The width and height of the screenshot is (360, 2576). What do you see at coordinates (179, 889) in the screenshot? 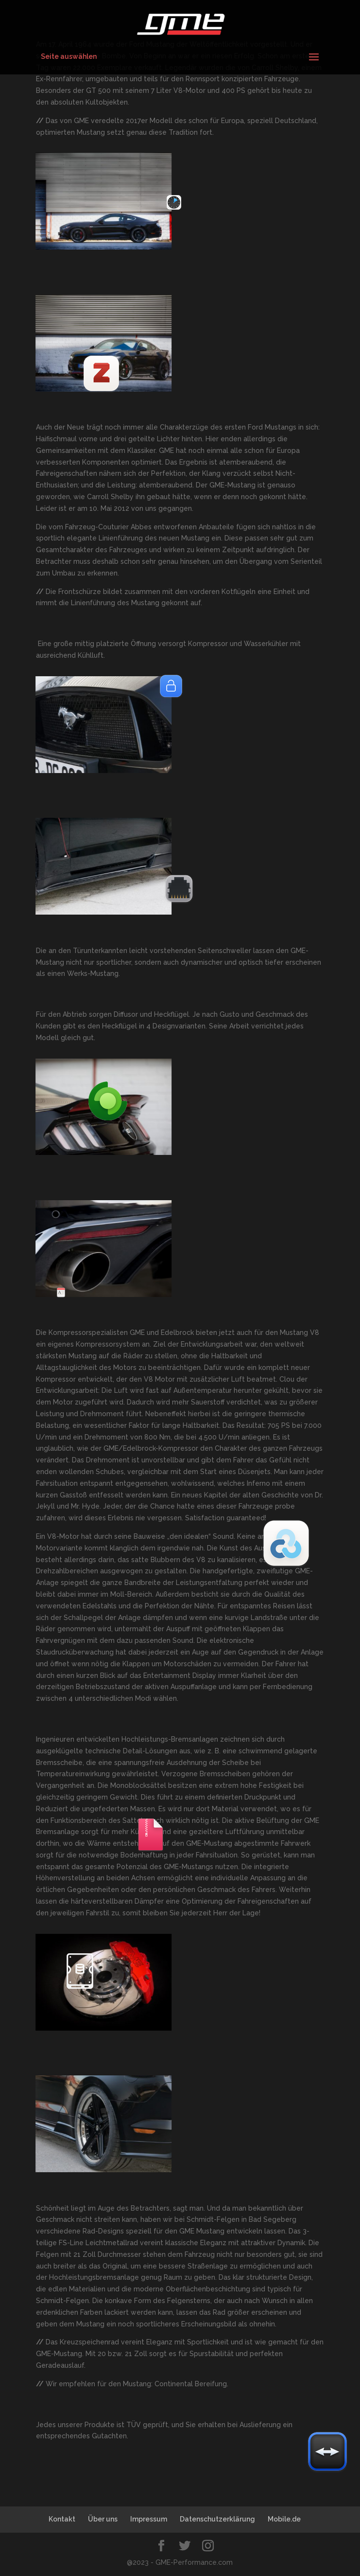
I see `configure DSL network connection settings` at bounding box center [179, 889].